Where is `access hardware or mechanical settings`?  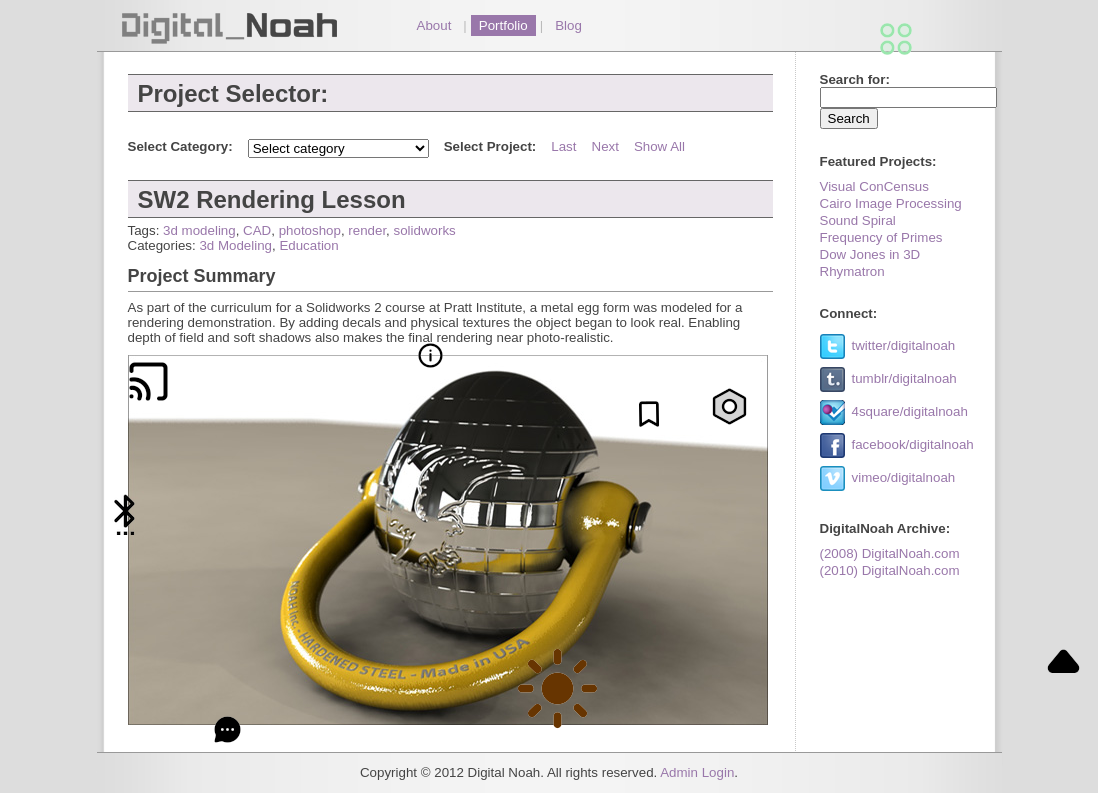
access hardware or mechanical settings is located at coordinates (729, 406).